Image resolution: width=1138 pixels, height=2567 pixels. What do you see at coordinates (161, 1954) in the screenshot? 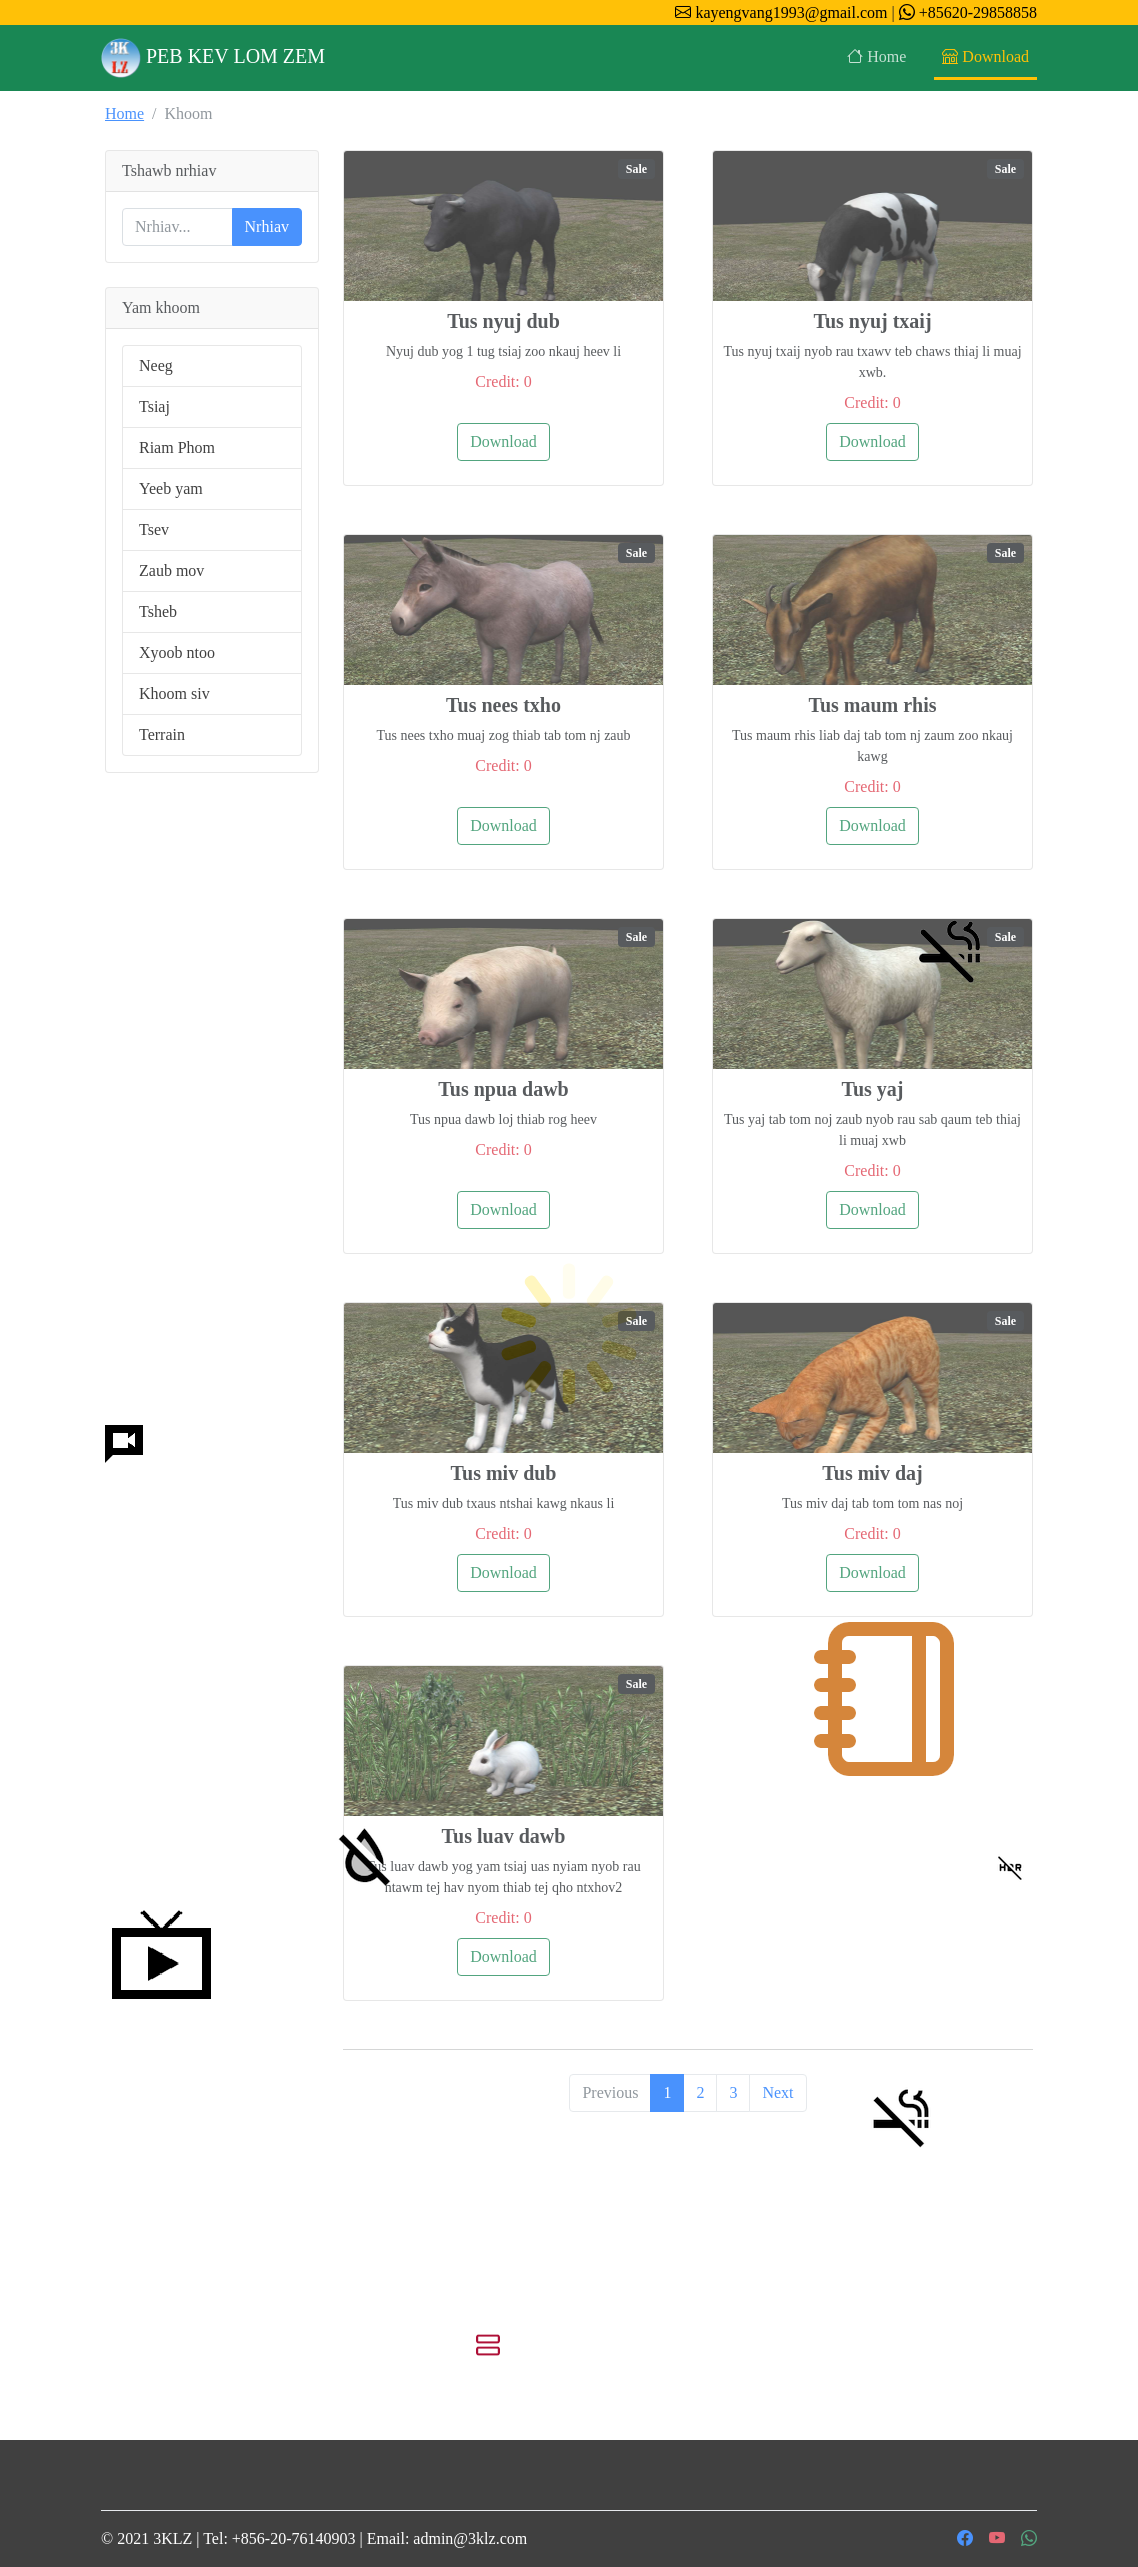
I see `watch live television or streaming content` at bounding box center [161, 1954].